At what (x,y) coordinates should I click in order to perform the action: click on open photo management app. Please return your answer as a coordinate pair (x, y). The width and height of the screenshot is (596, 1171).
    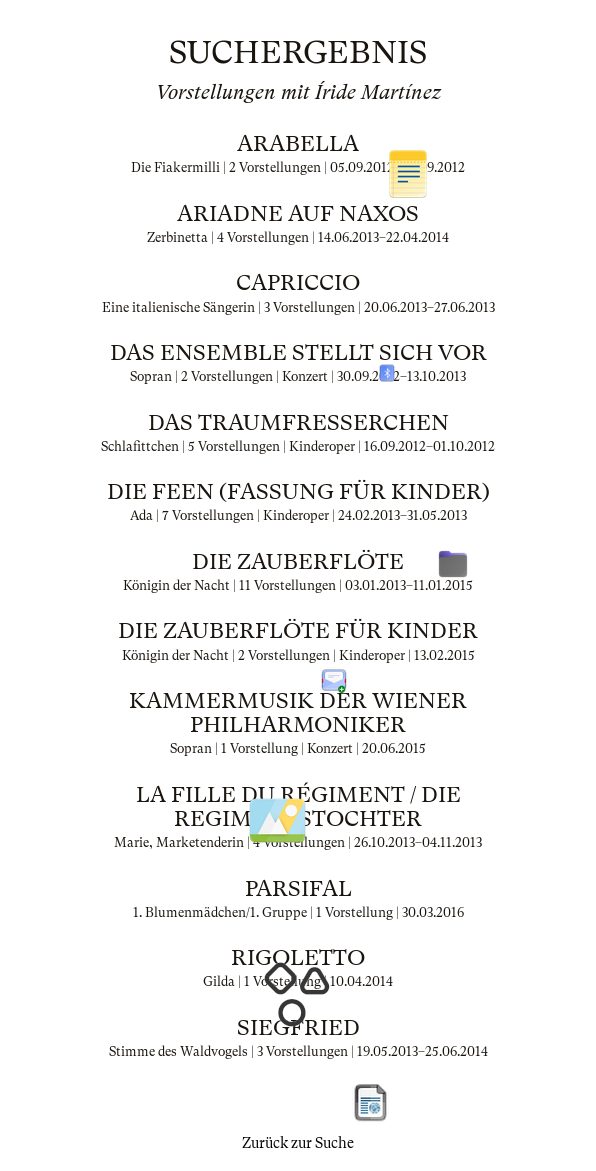
    Looking at the image, I should click on (277, 820).